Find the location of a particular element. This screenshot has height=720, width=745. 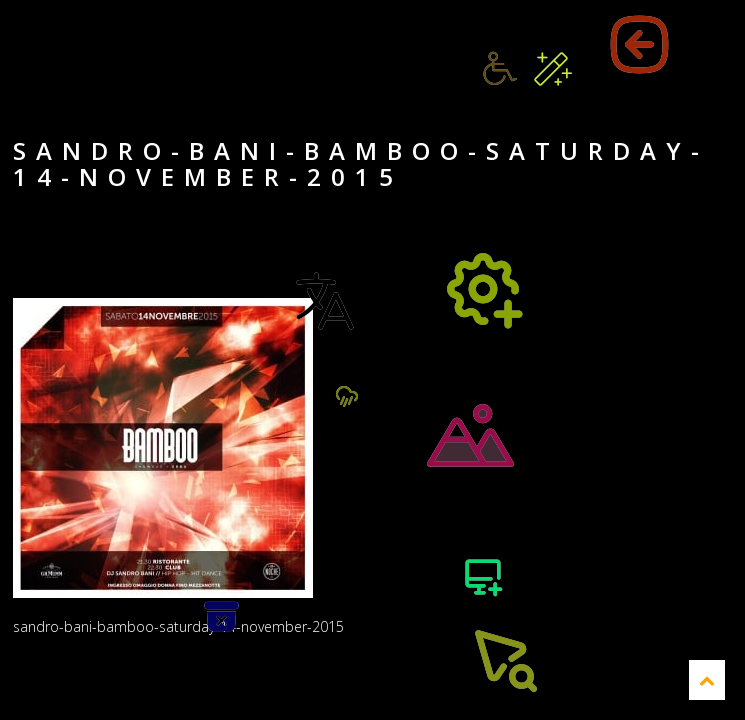

add a new desktop device is located at coordinates (483, 577).